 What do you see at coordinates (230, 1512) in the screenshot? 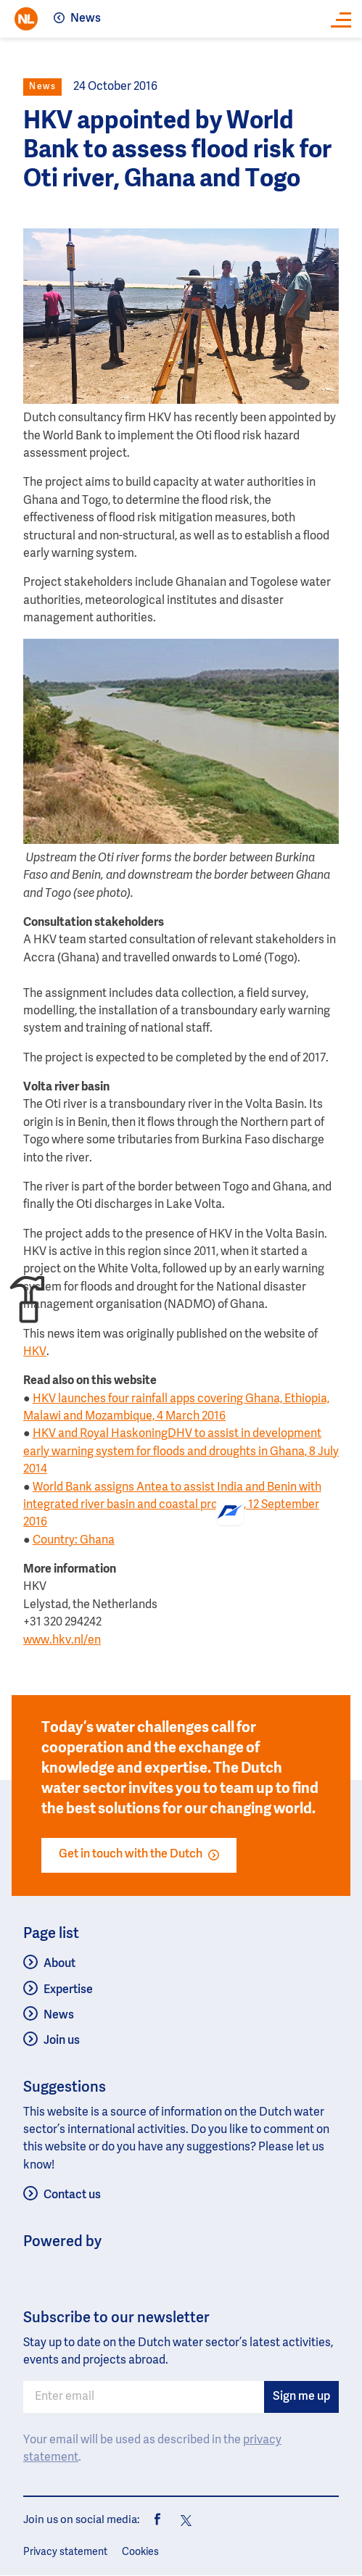
I see `launch need for speed nitro racing game` at bounding box center [230, 1512].